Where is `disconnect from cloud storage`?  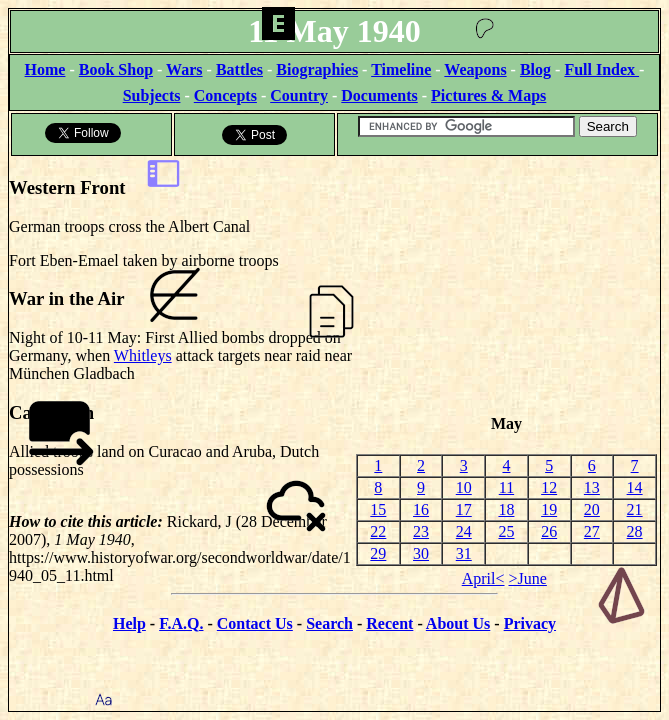 disconnect from cloud storage is located at coordinates (296, 502).